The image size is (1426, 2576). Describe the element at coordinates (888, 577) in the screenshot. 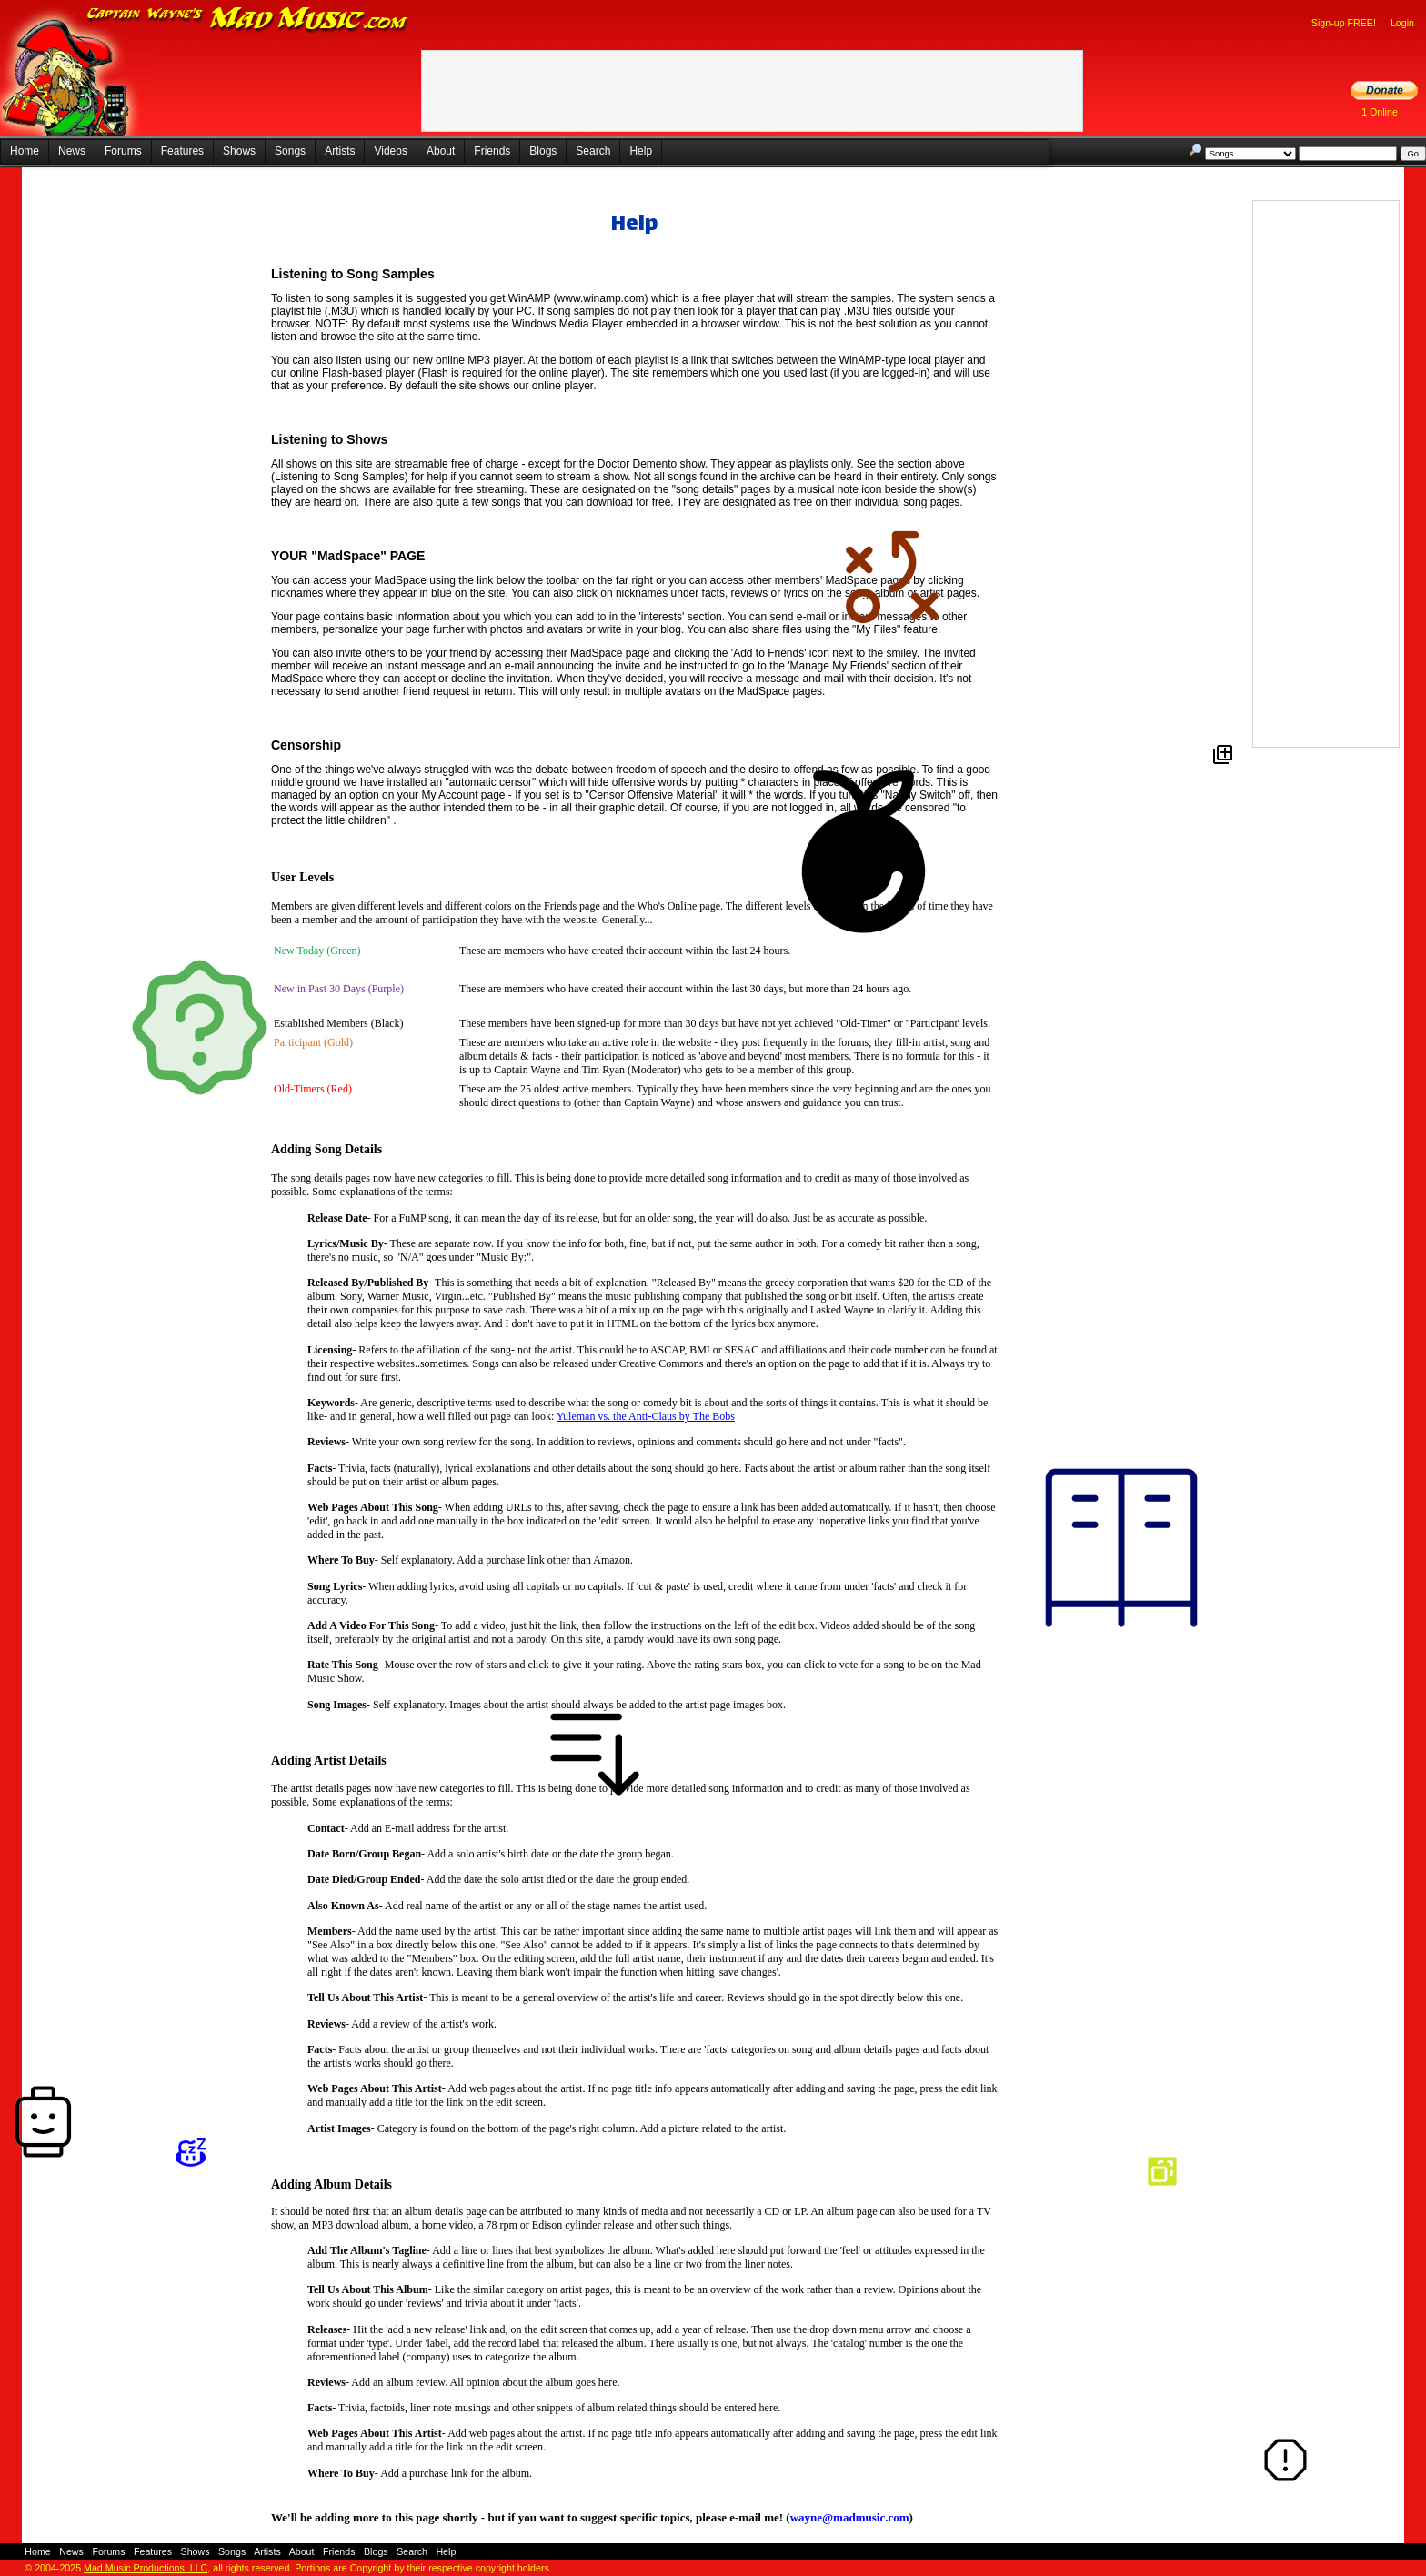

I see `view game plan or strategy options` at that location.